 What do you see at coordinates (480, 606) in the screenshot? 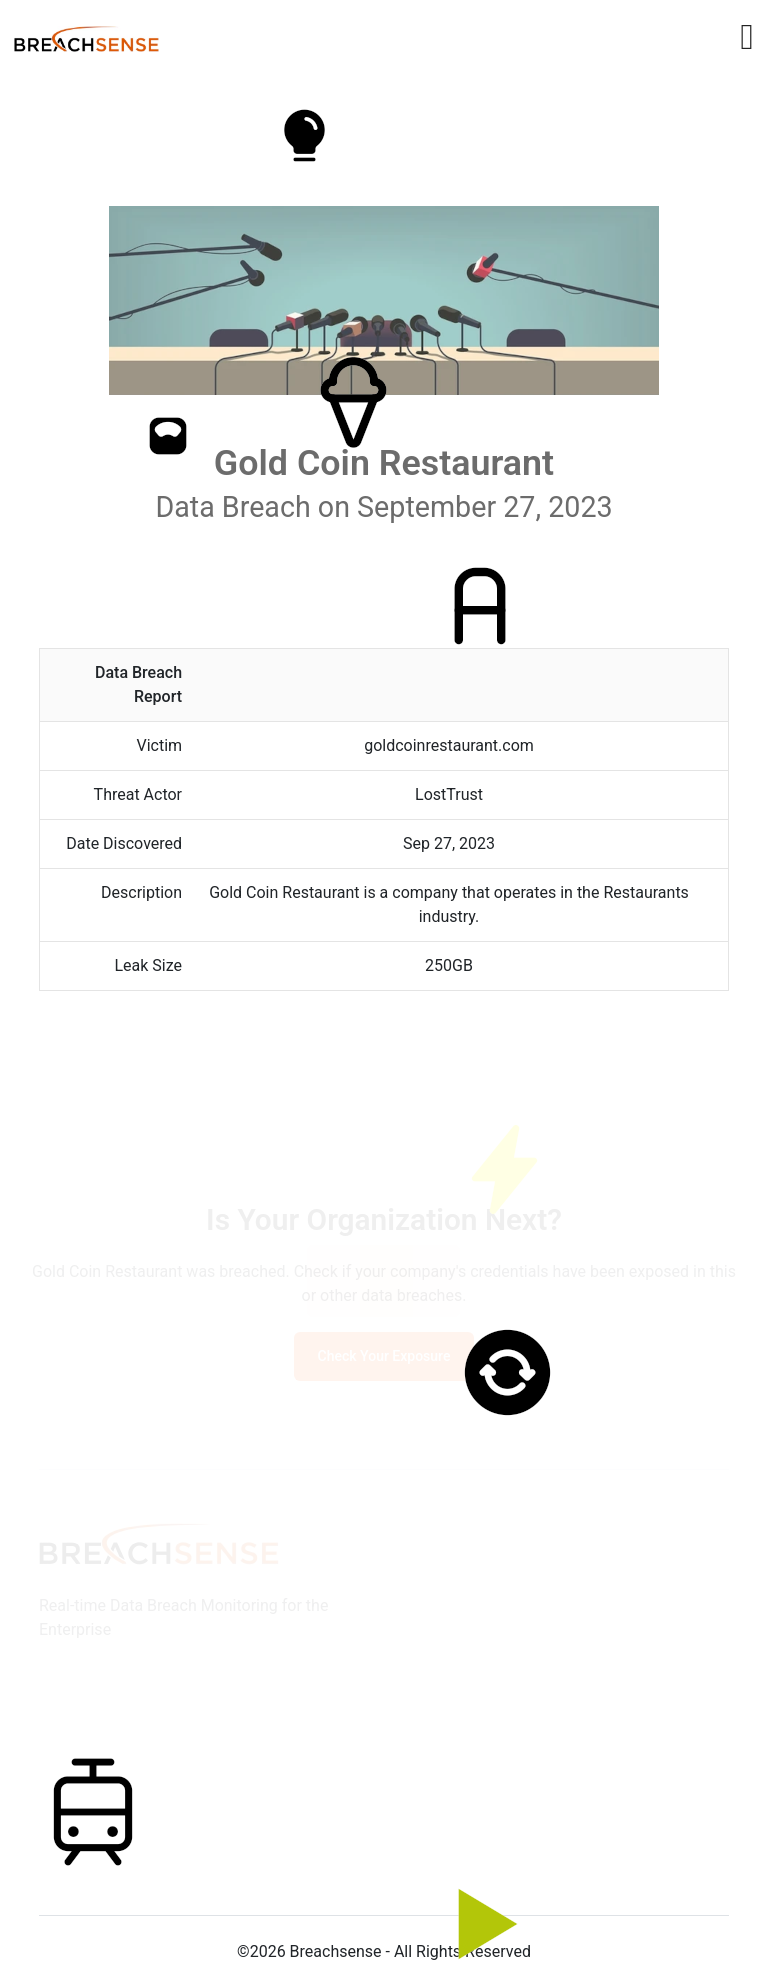
I see `select font or text formatting options` at bounding box center [480, 606].